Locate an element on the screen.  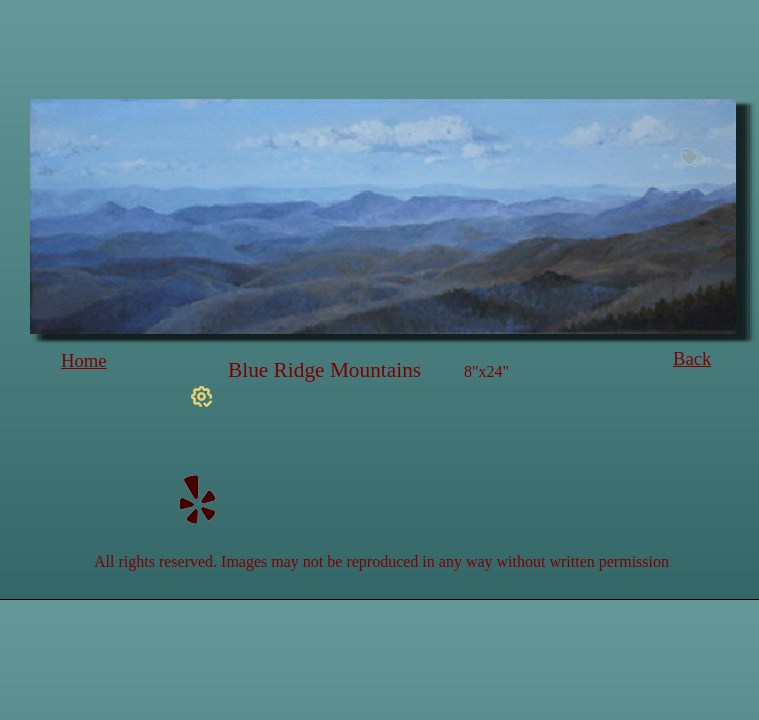
open the yelp app is located at coordinates (197, 499).